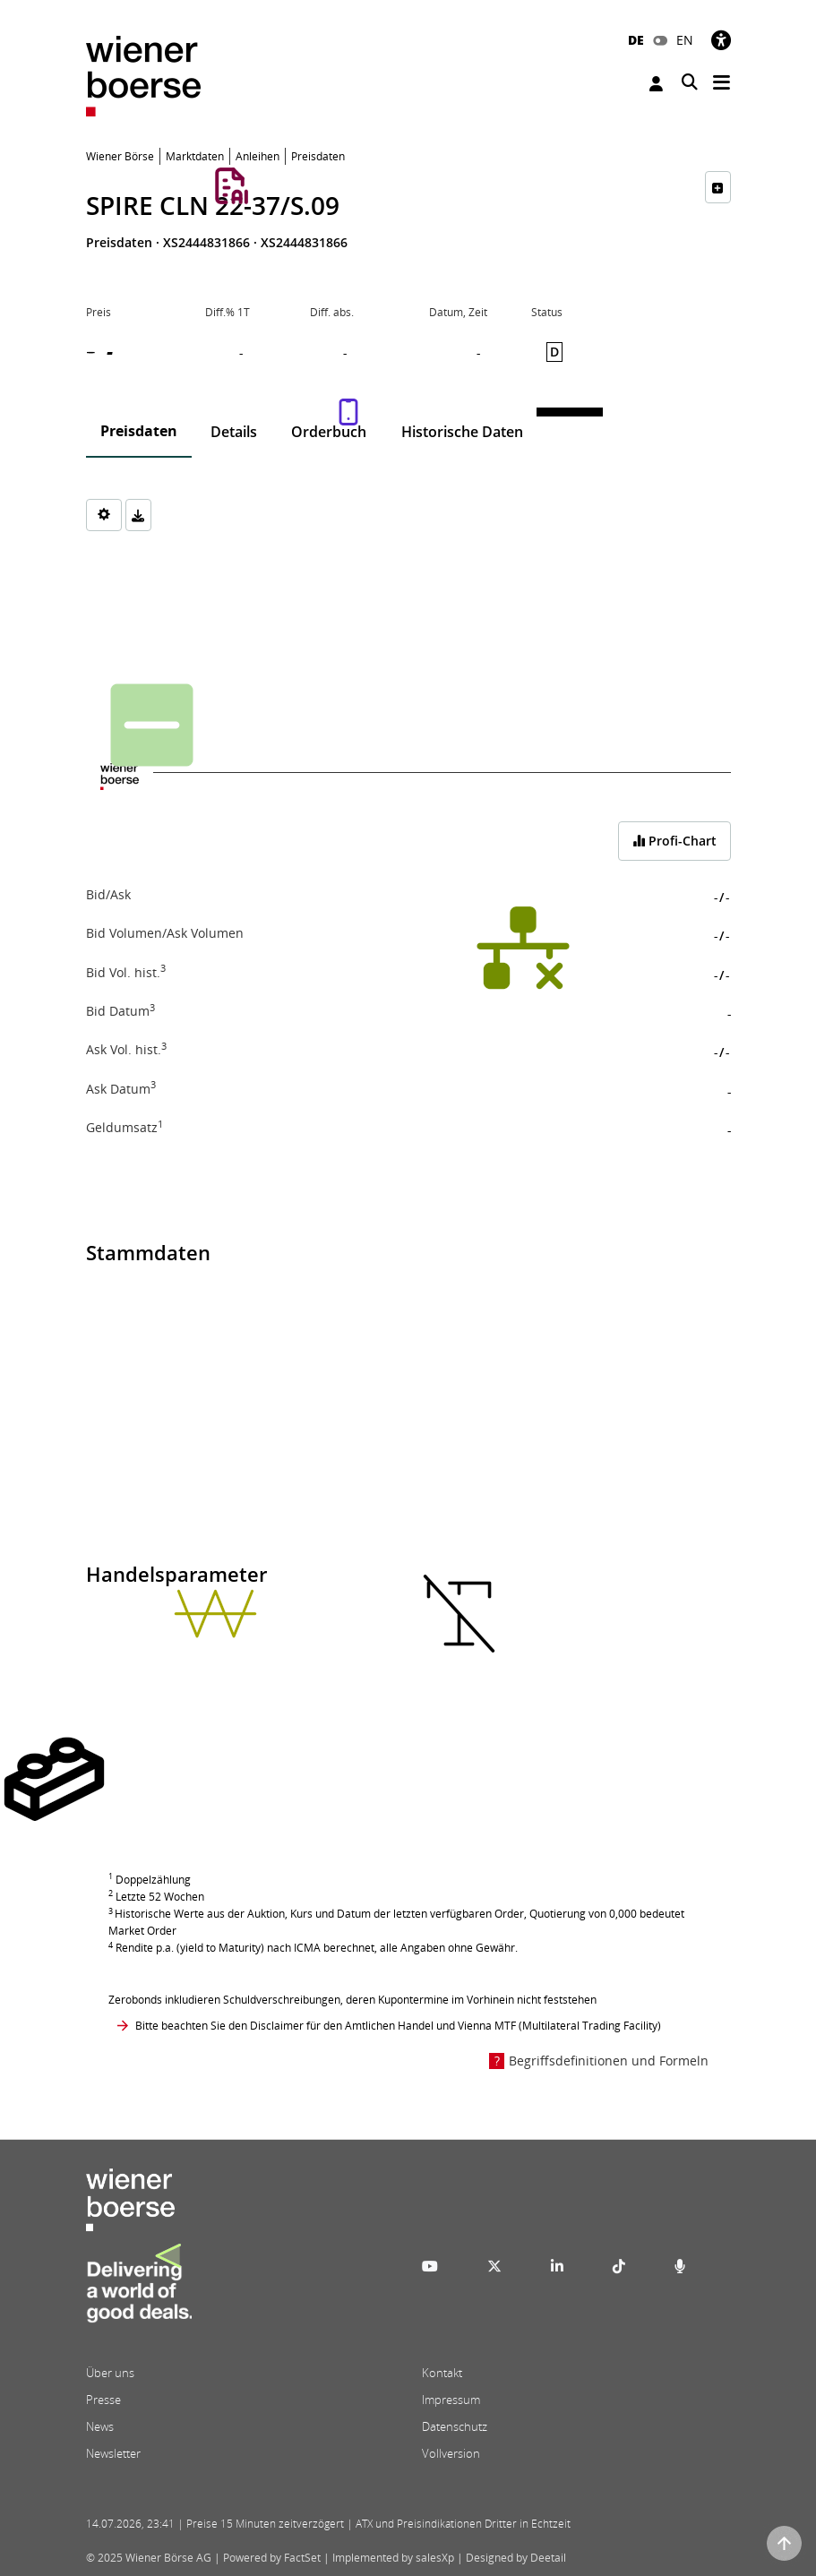 The width and height of the screenshot is (816, 2576). I want to click on access building blocks or modular components, so click(54, 1777).